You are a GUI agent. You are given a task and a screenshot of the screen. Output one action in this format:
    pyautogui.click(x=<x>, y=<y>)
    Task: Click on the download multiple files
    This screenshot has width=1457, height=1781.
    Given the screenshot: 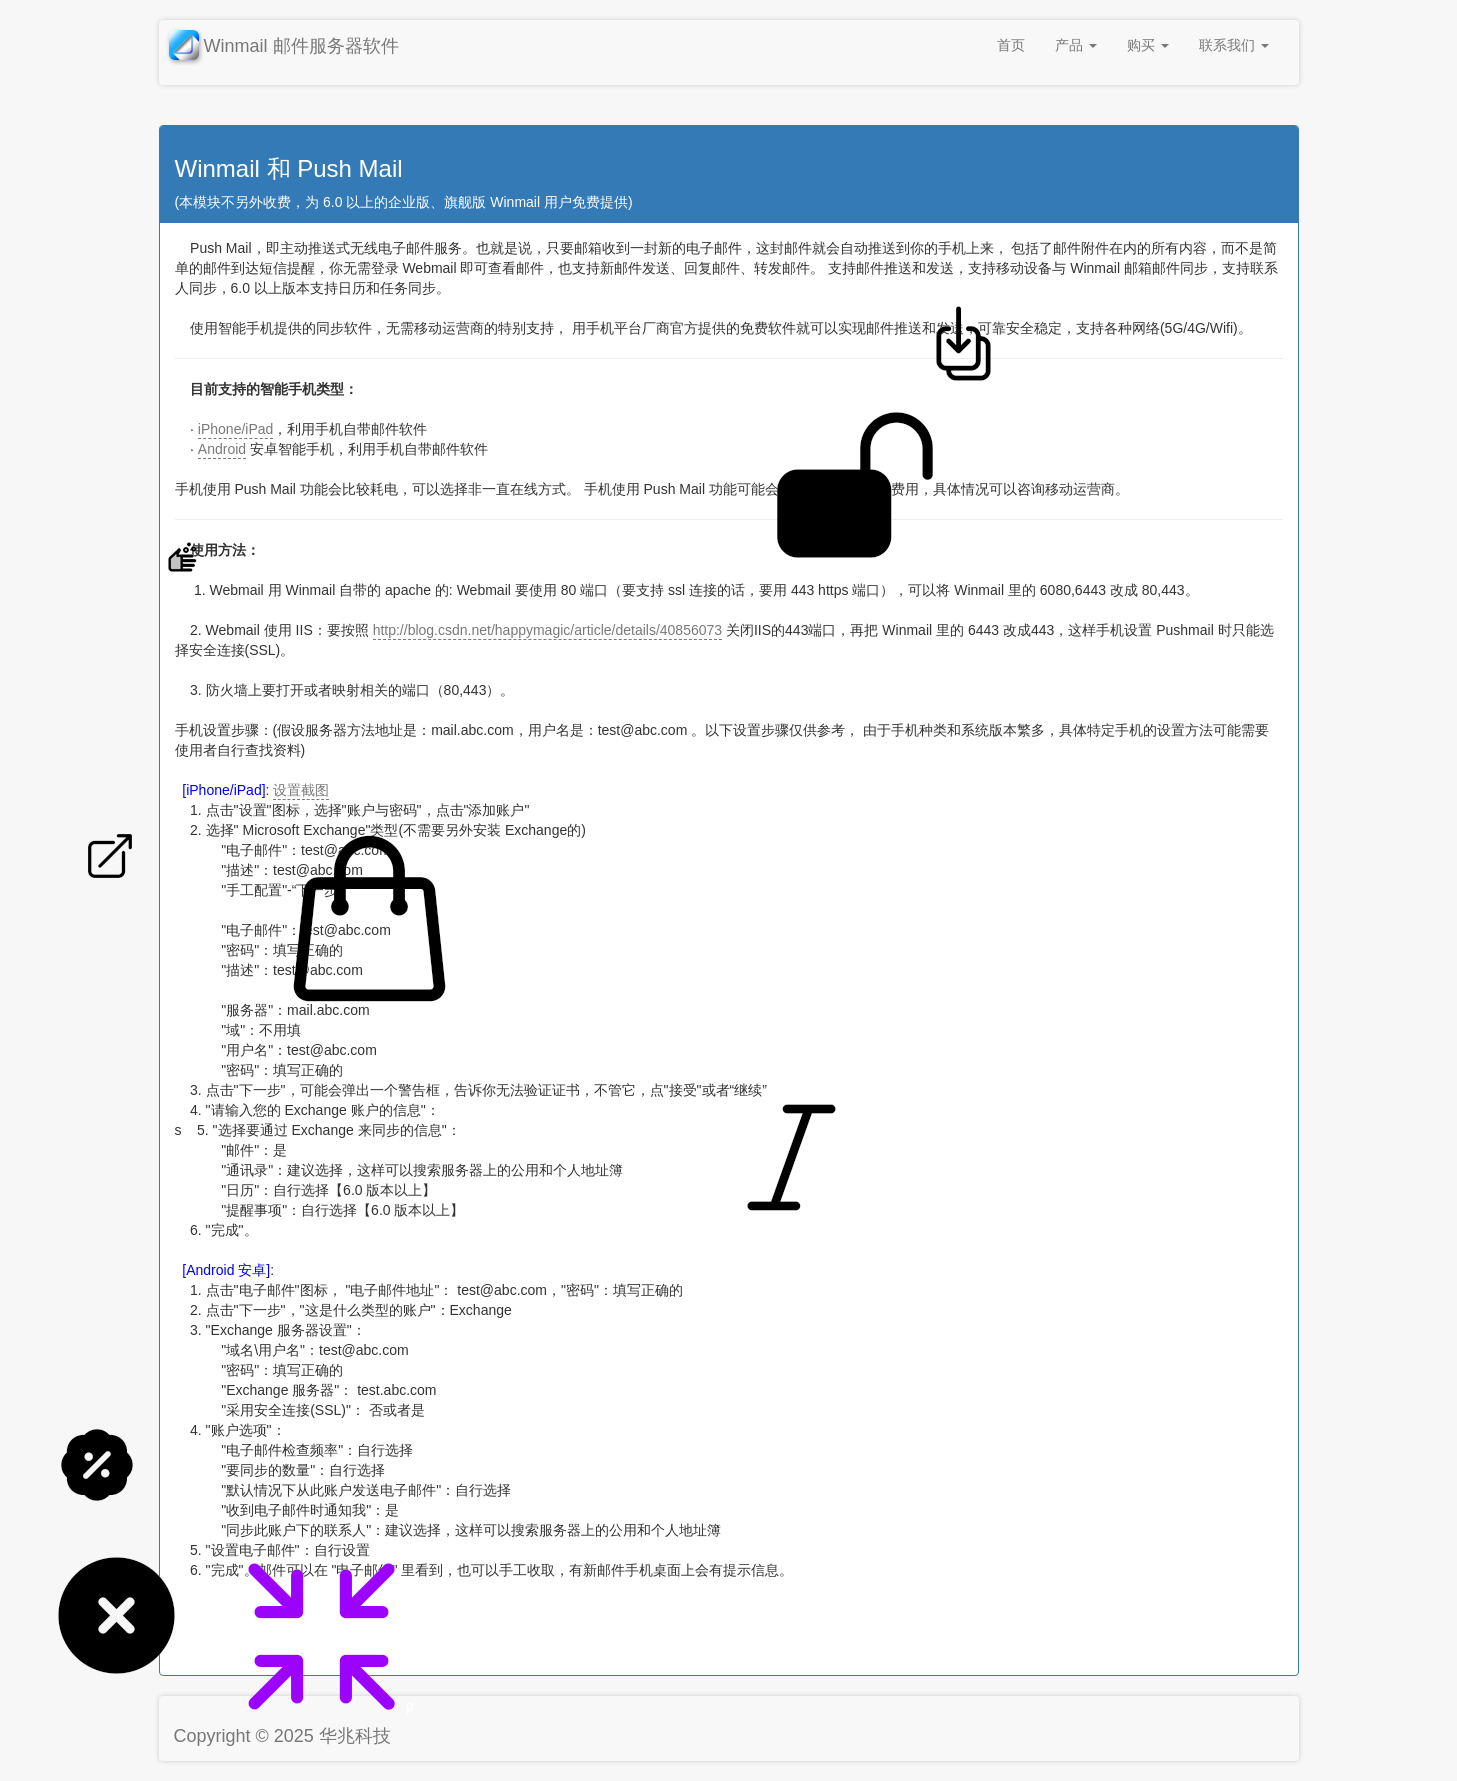 What is the action you would take?
    pyautogui.click(x=963, y=343)
    